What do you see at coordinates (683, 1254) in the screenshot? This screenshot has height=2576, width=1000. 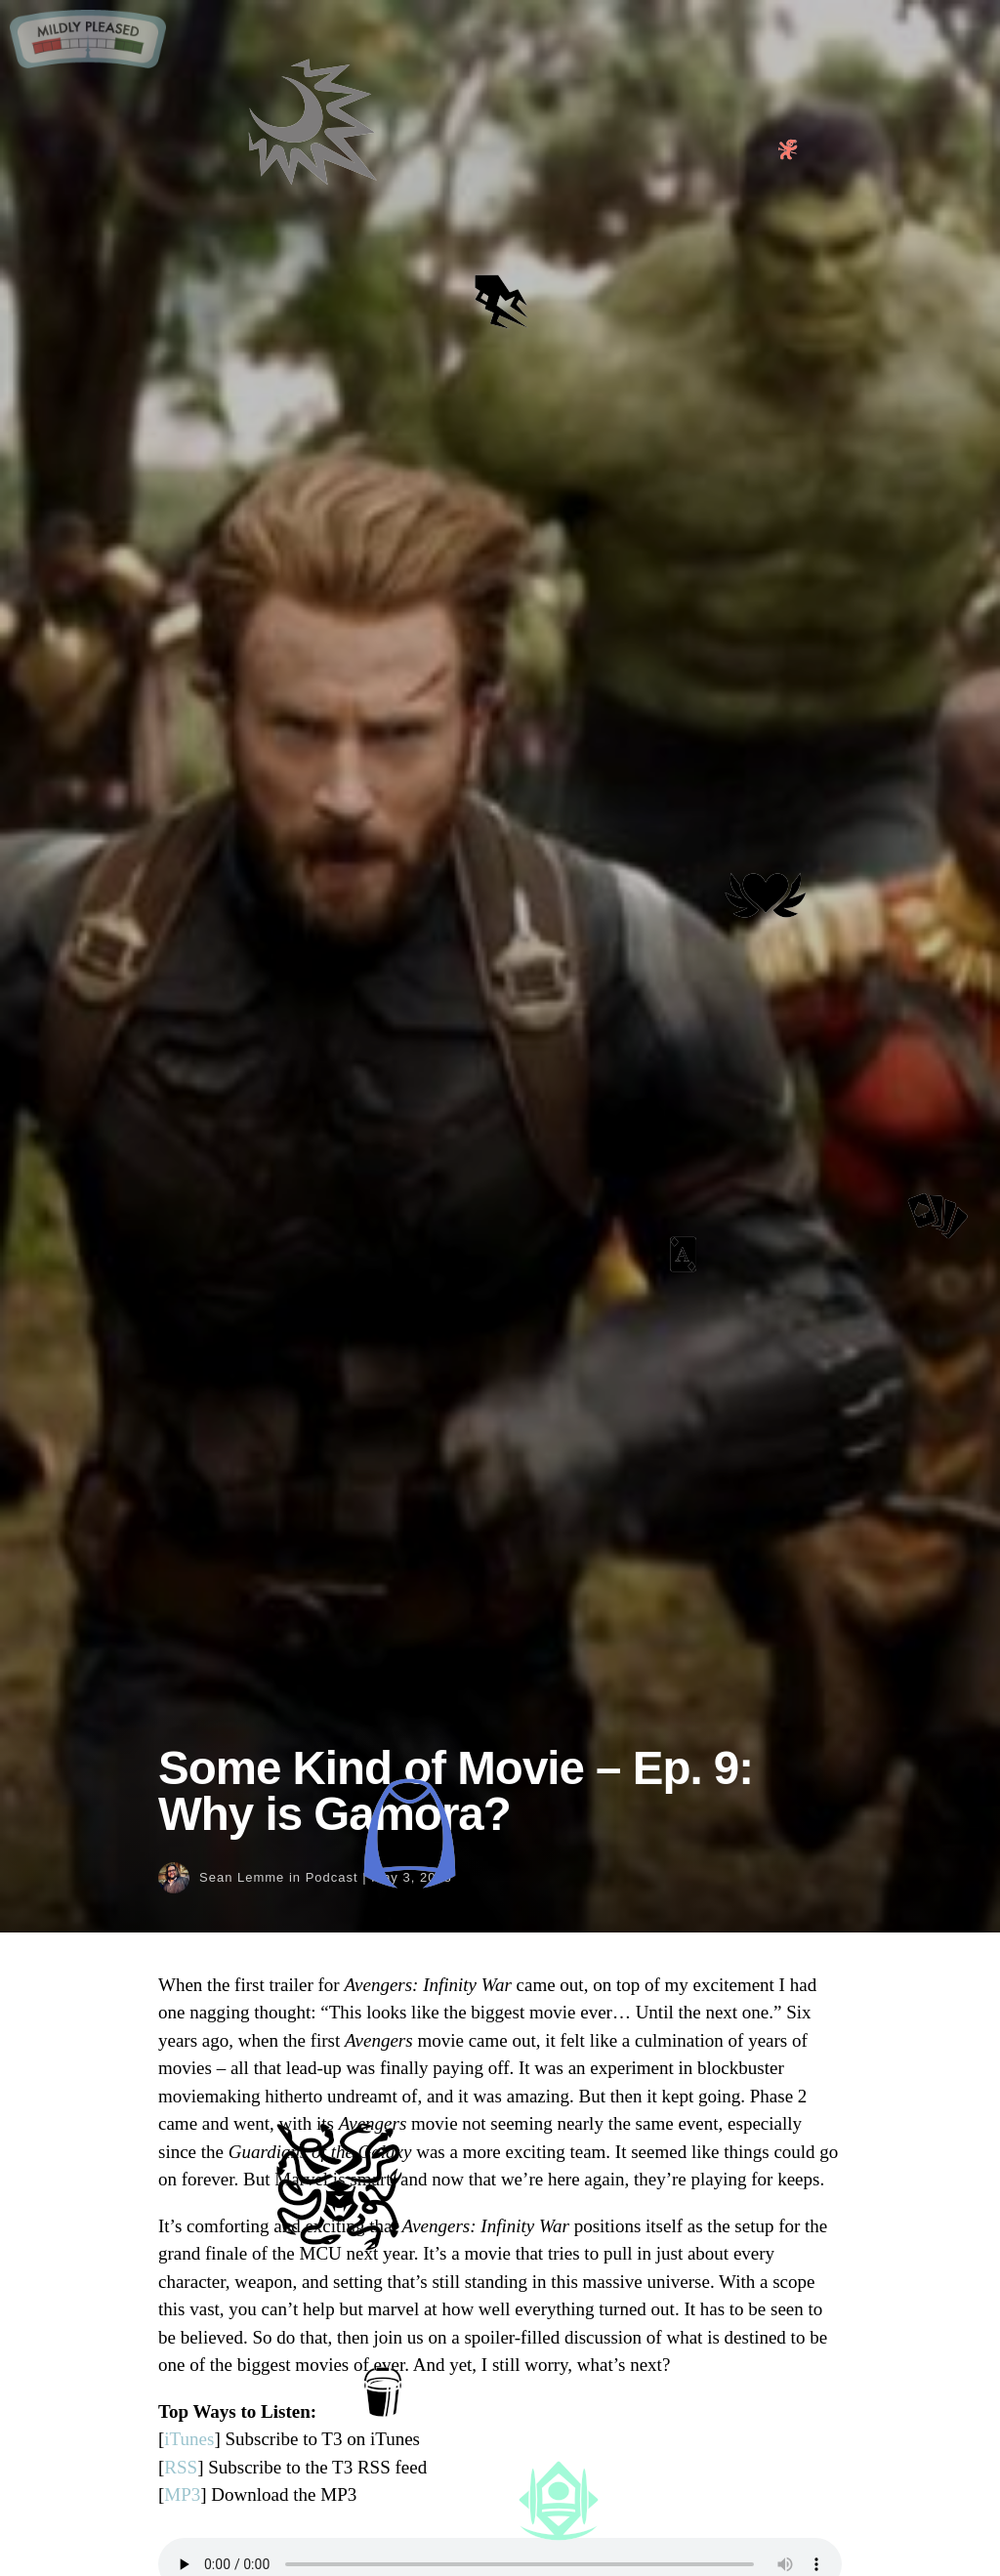 I see `play a card game or access casino games` at bounding box center [683, 1254].